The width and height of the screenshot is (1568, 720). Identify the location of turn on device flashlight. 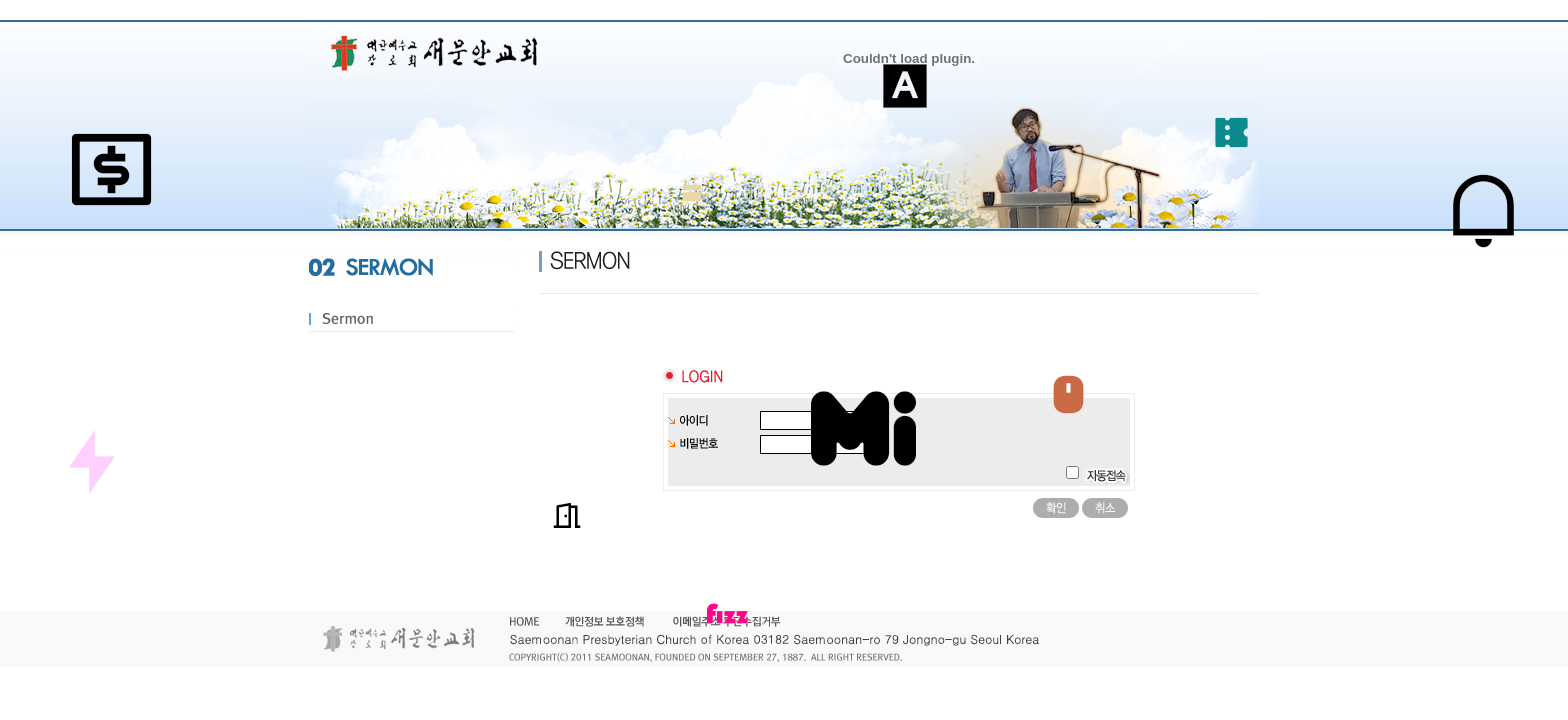
(92, 462).